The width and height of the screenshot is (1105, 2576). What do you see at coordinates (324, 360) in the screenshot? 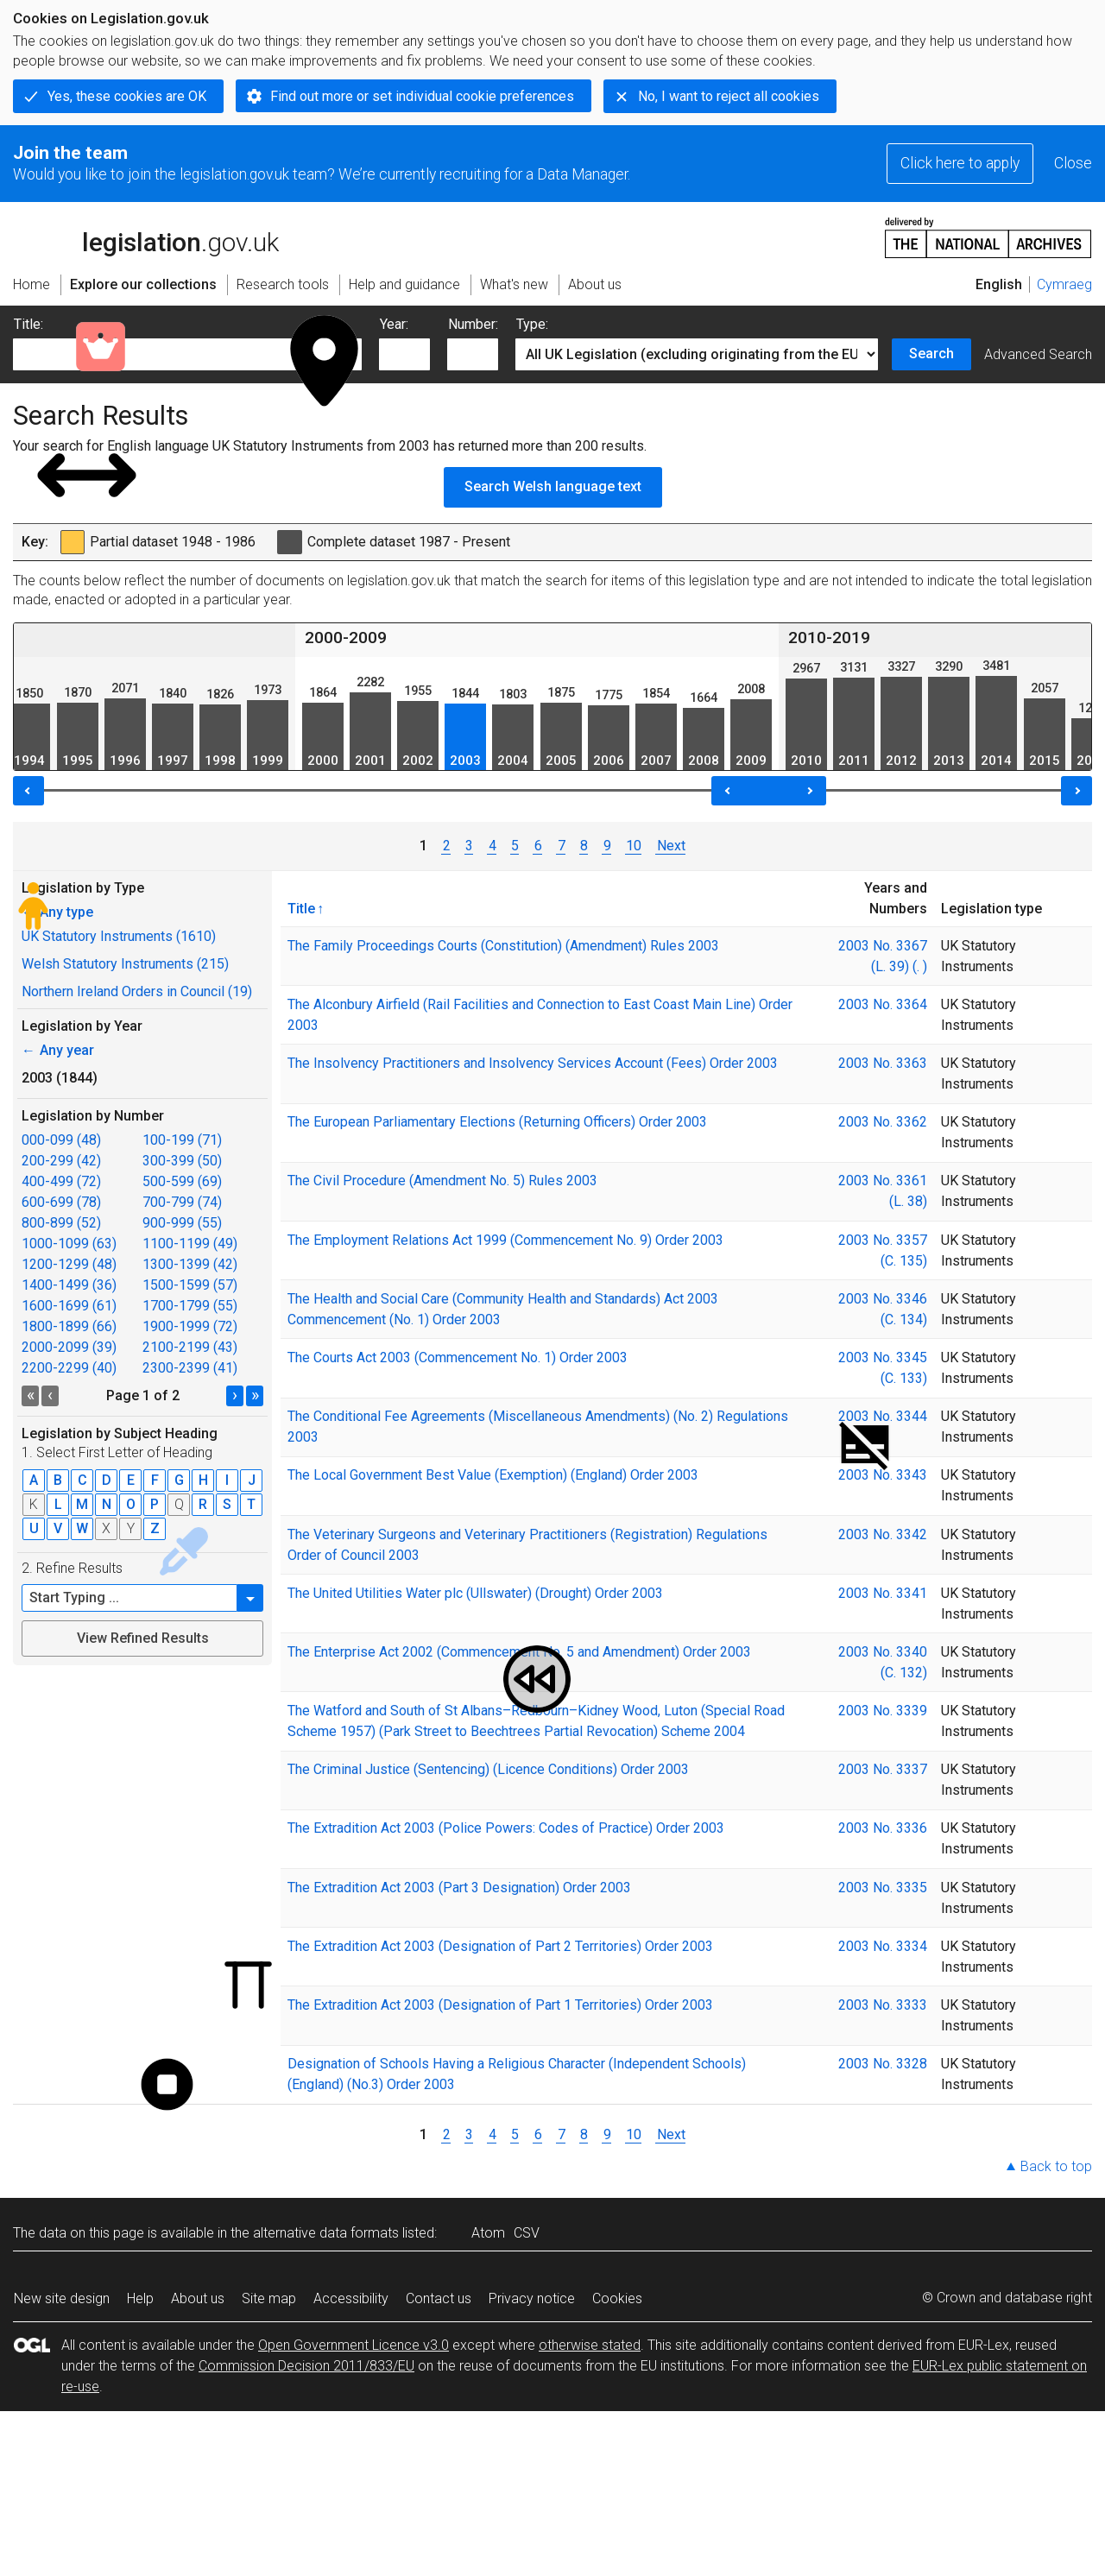
I see `view or set a location on the map` at bounding box center [324, 360].